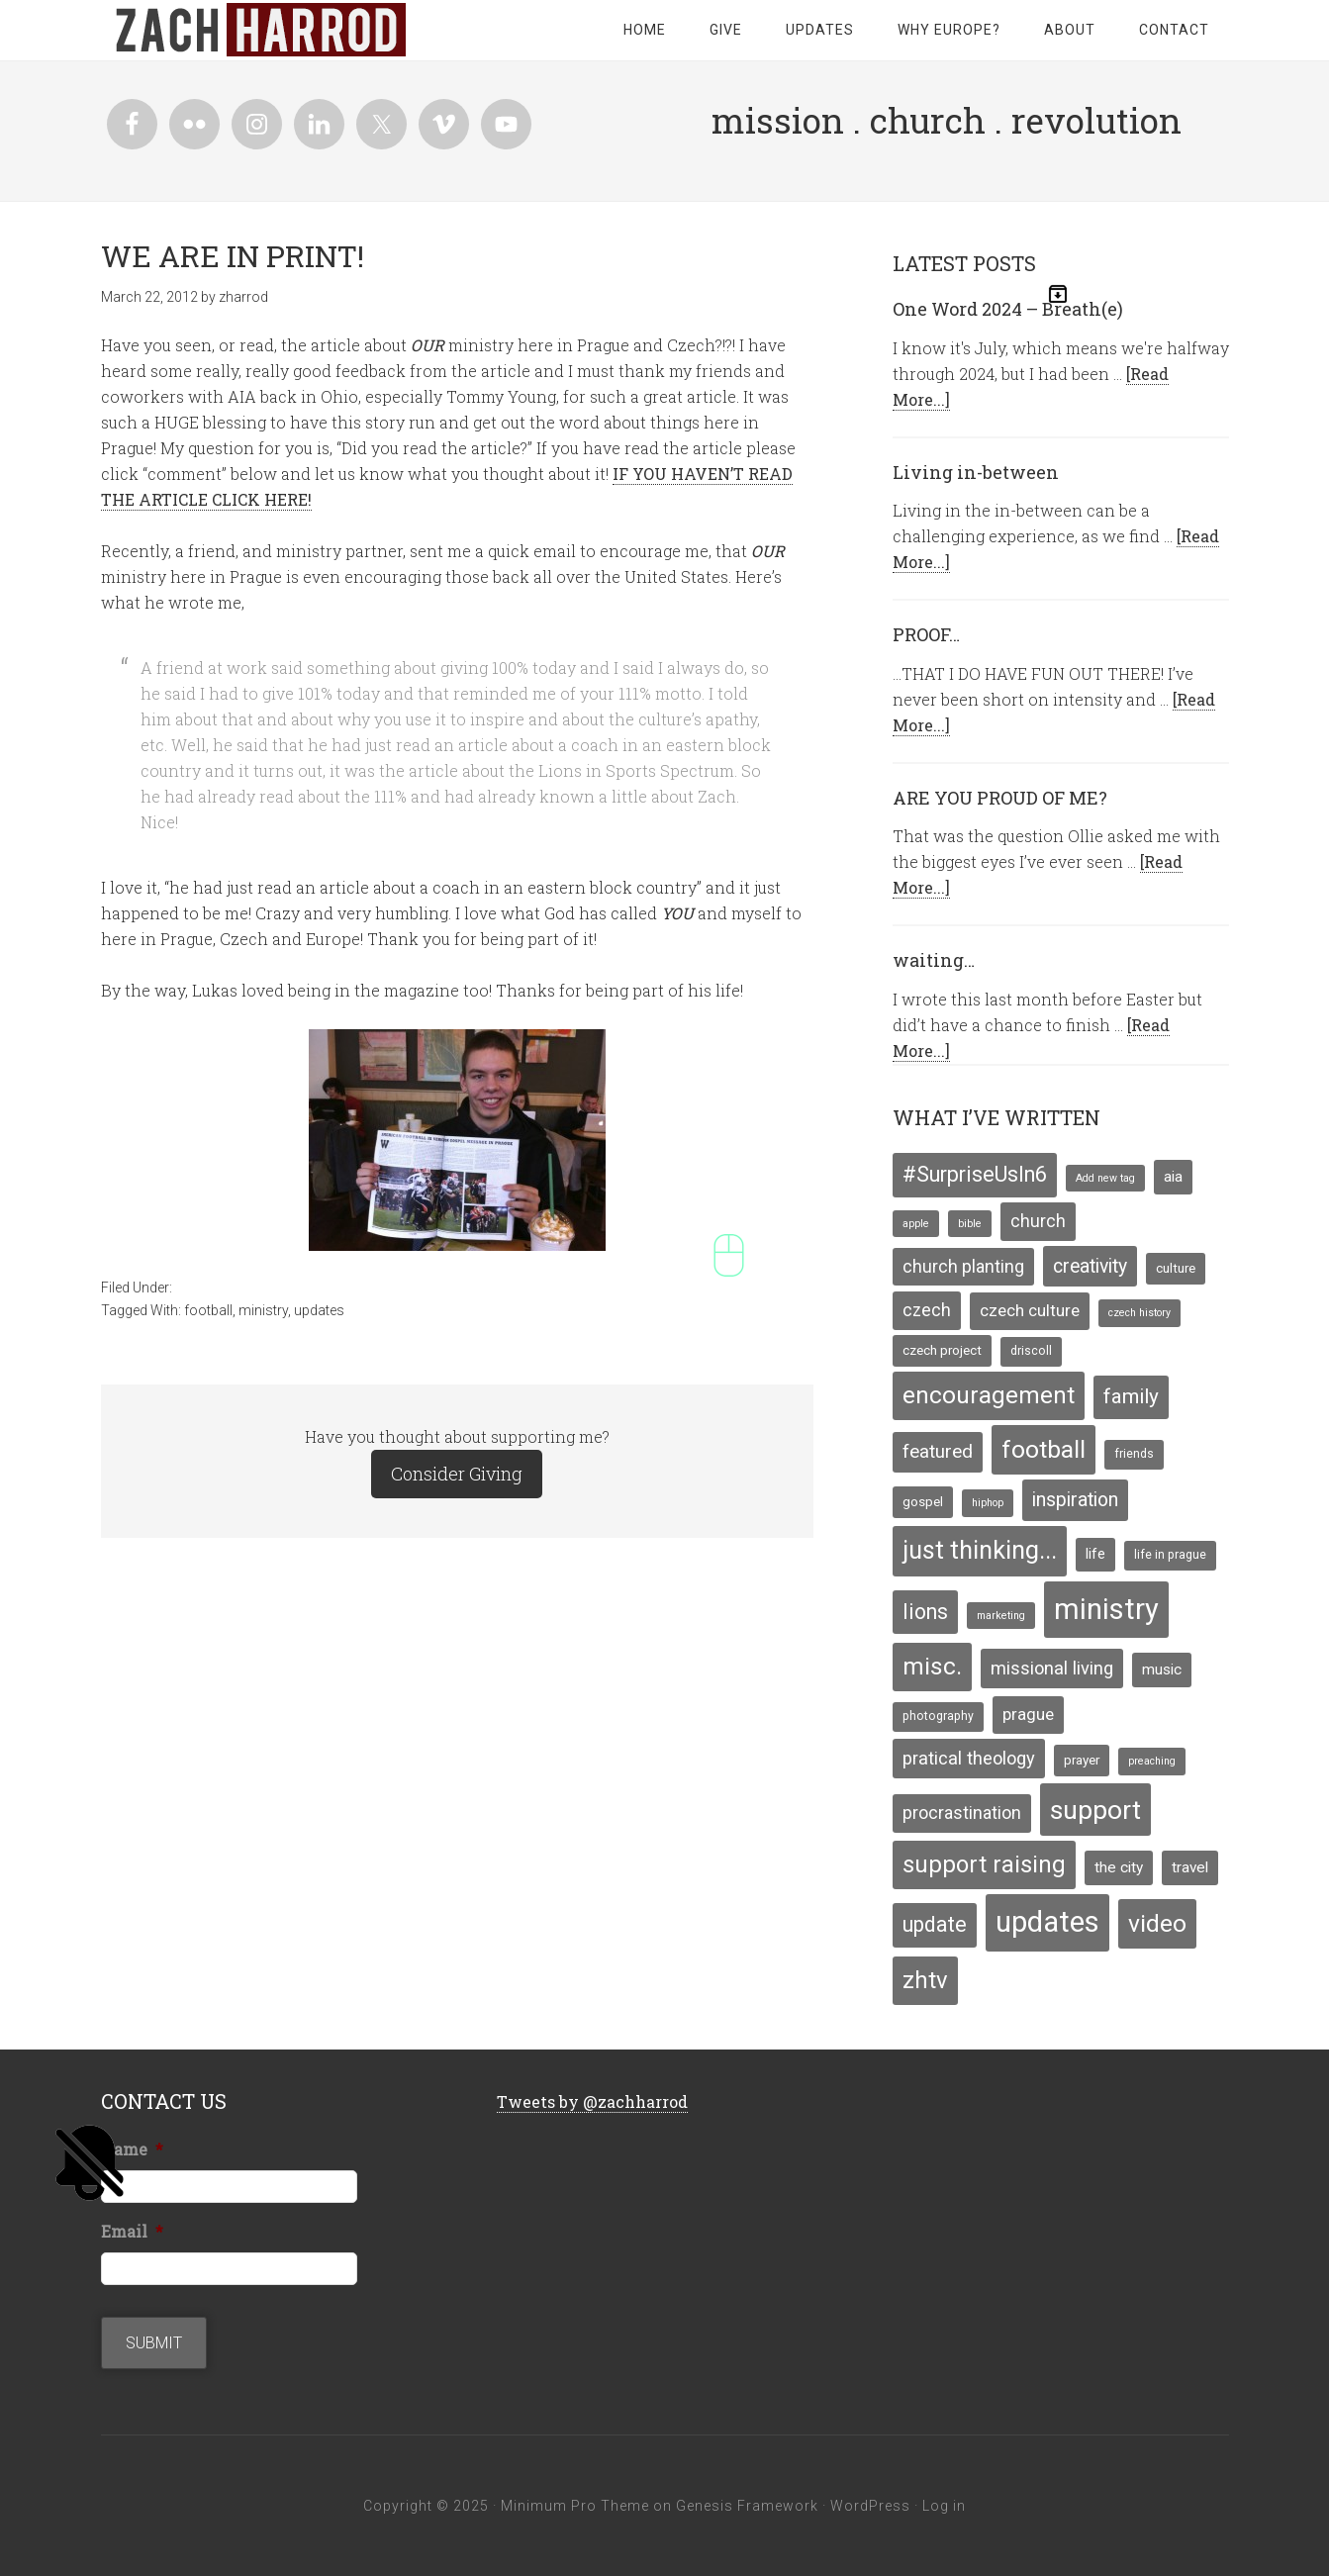 The image size is (1329, 2576). Describe the element at coordinates (89, 2162) in the screenshot. I see `mute notifications` at that location.